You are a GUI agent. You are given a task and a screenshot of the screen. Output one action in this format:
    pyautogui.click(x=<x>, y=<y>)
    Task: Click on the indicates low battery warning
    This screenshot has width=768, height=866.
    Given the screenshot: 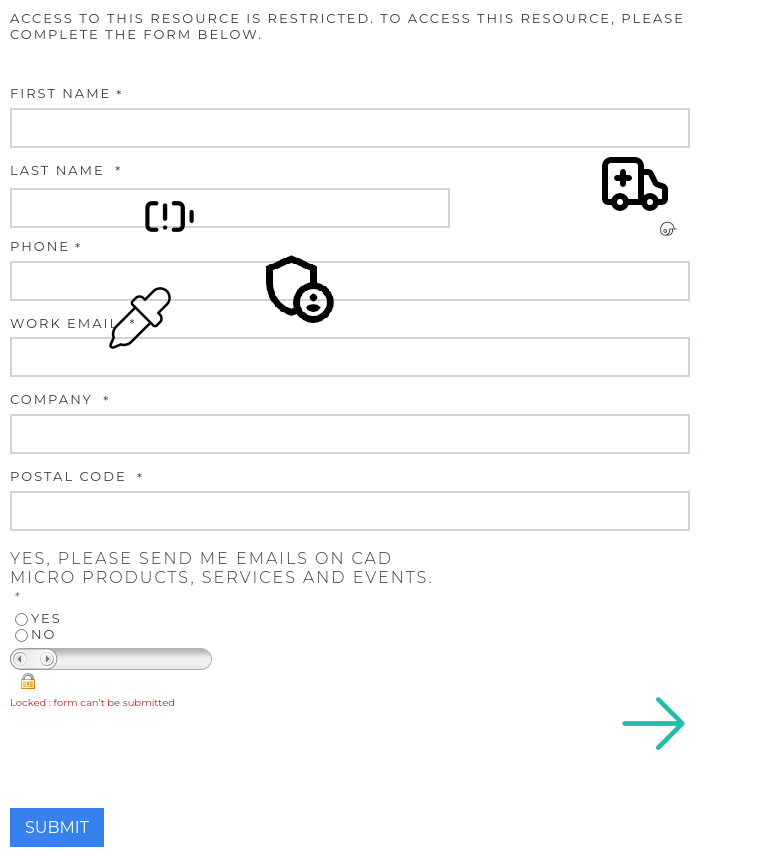 What is the action you would take?
    pyautogui.click(x=169, y=216)
    